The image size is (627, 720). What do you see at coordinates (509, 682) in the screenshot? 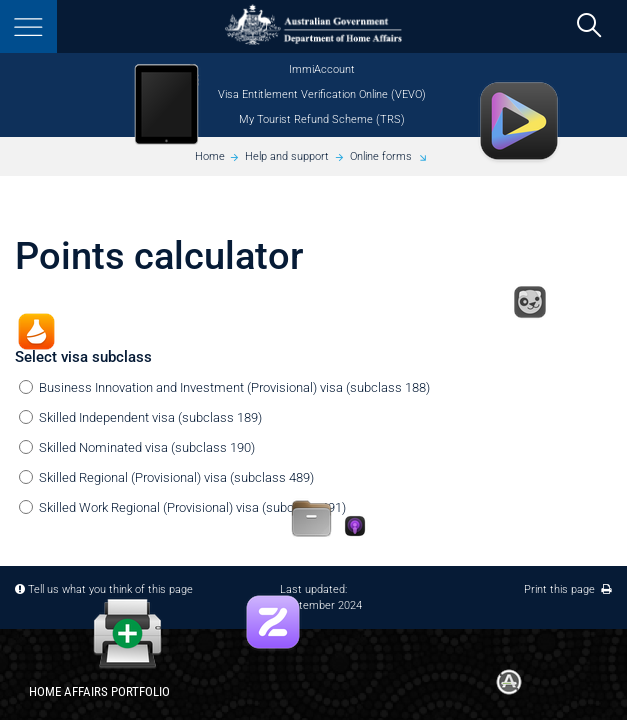
I see `open the system update manager` at bounding box center [509, 682].